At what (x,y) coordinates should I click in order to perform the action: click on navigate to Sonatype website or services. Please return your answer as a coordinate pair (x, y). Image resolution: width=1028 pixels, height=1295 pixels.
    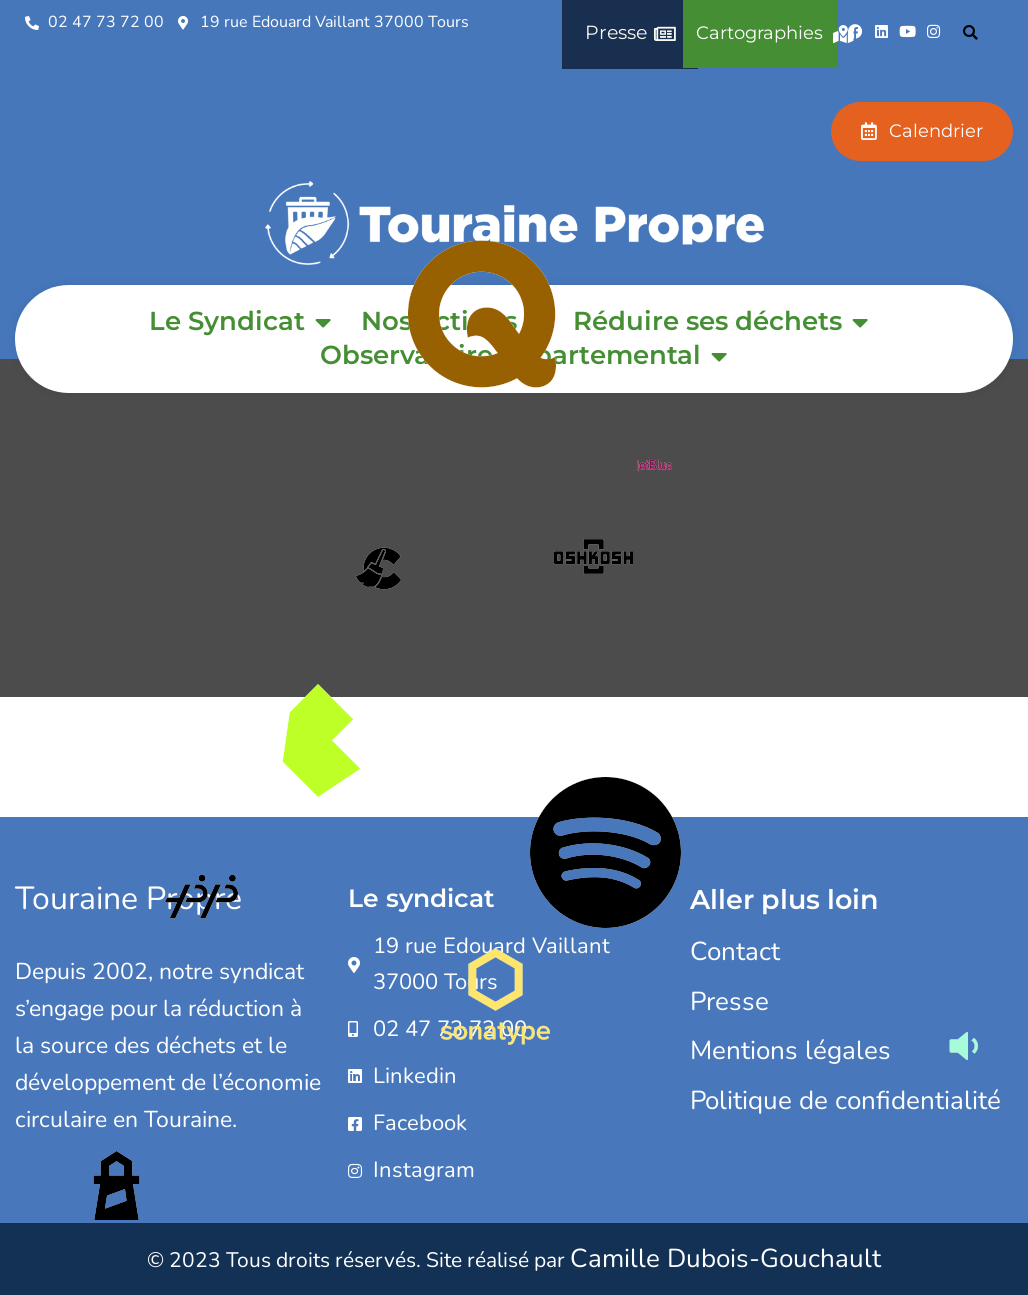
    Looking at the image, I should click on (495, 996).